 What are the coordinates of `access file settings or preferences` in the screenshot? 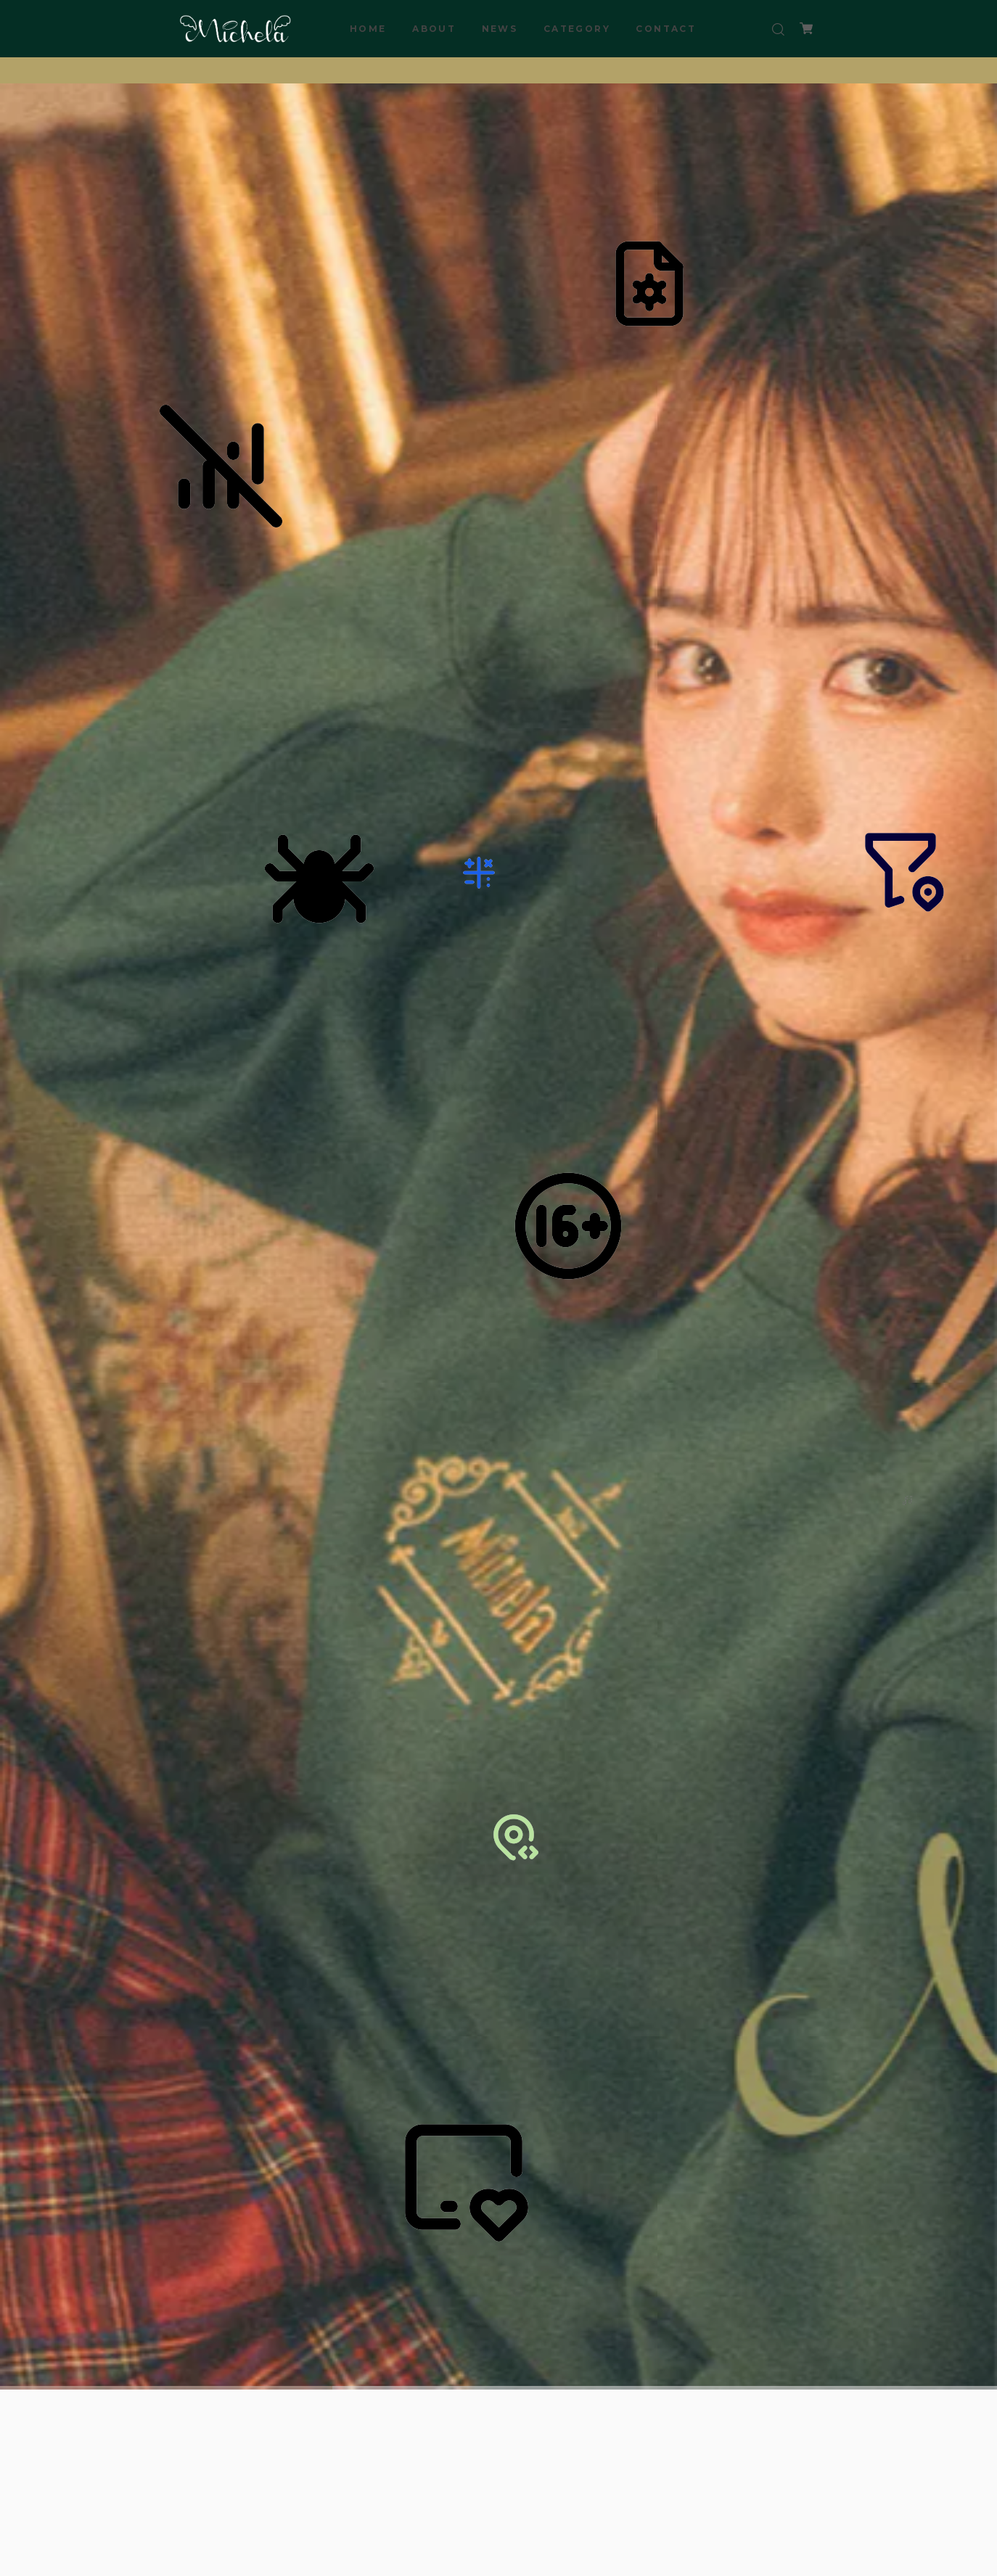 It's located at (649, 284).